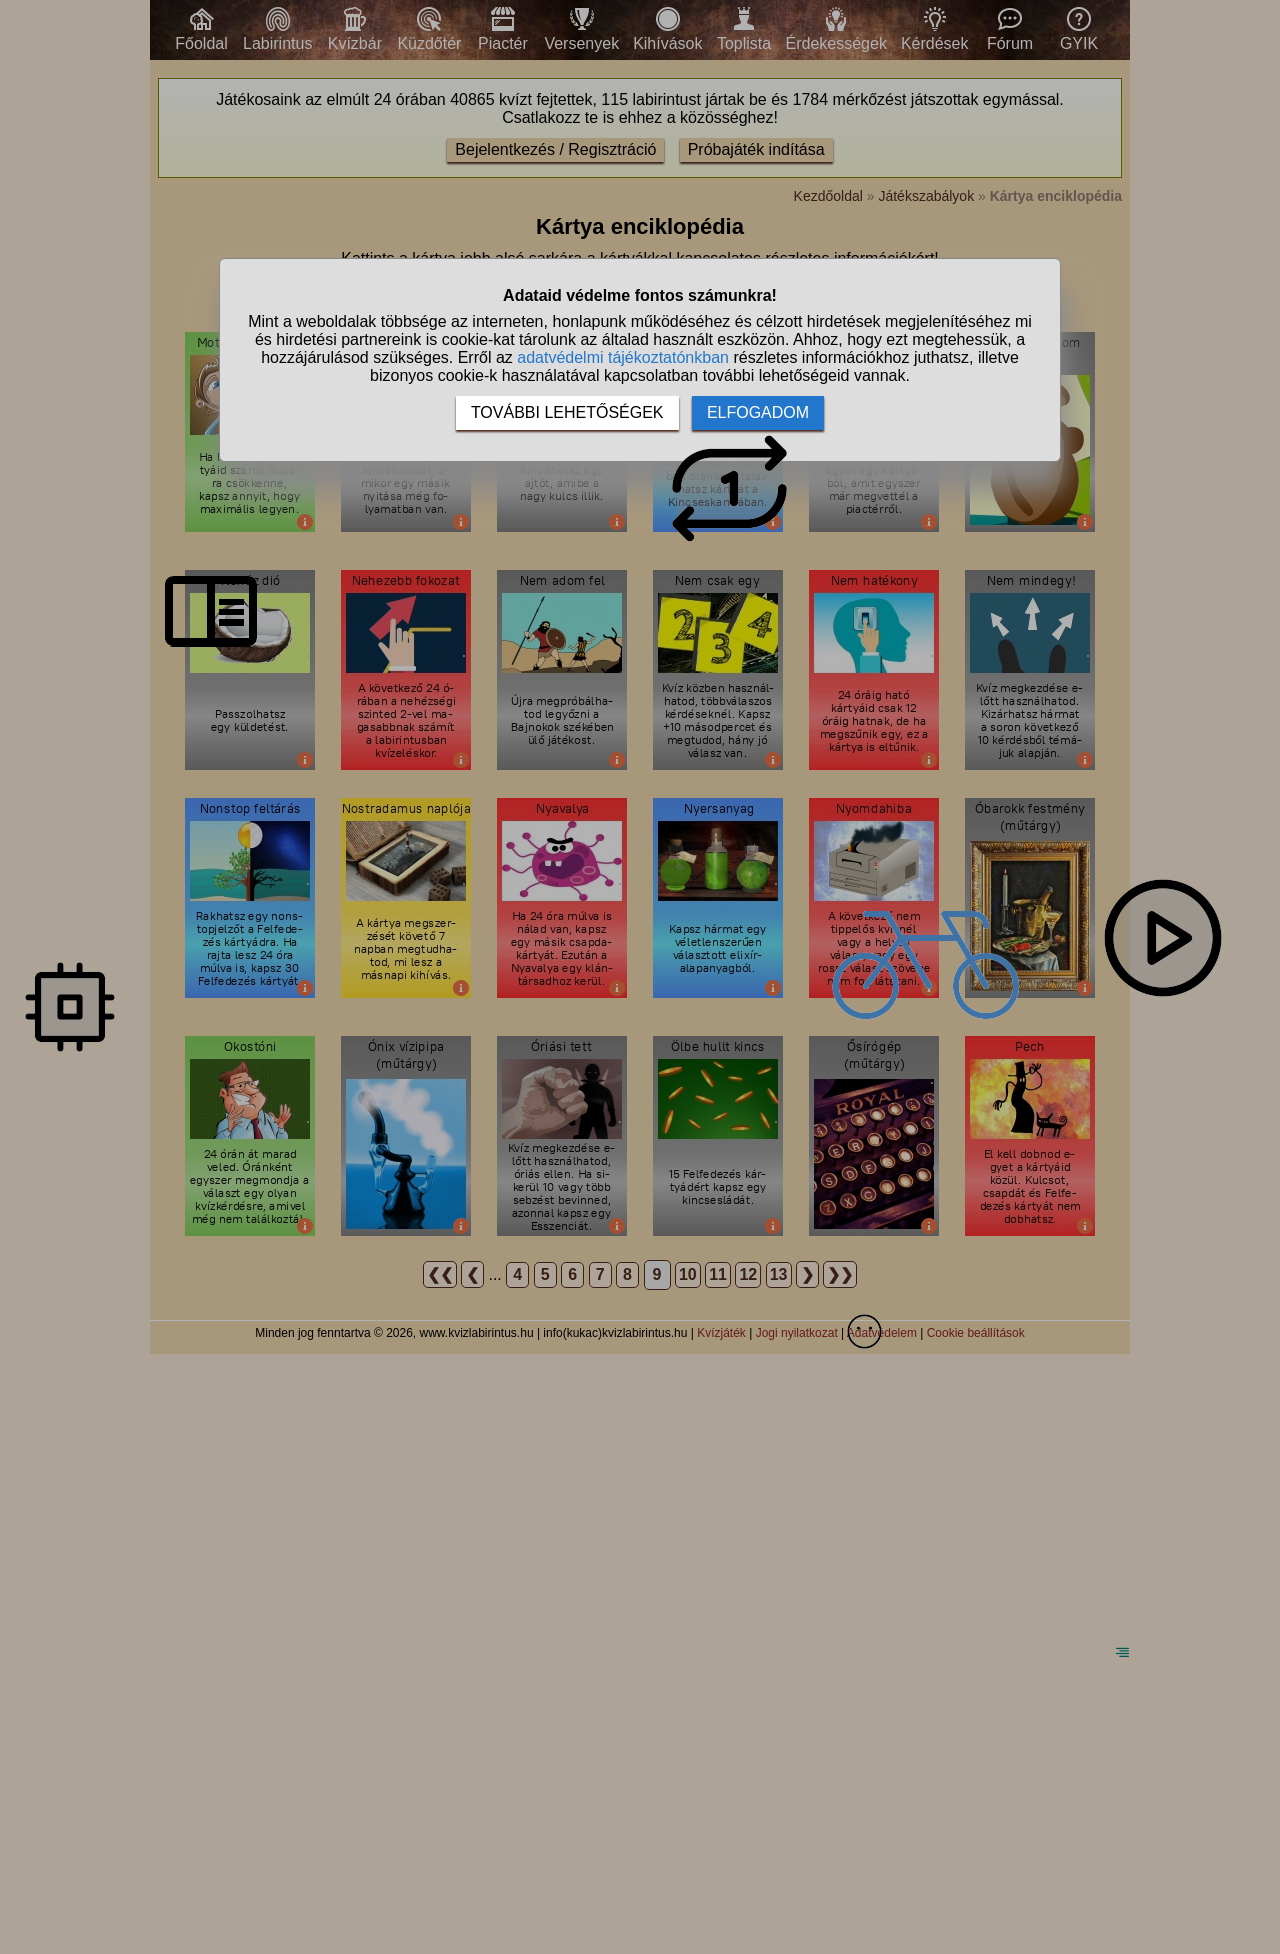  Describe the element at coordinates (1122, 1652) in the screenshot. I see `align text to the right` at that location.